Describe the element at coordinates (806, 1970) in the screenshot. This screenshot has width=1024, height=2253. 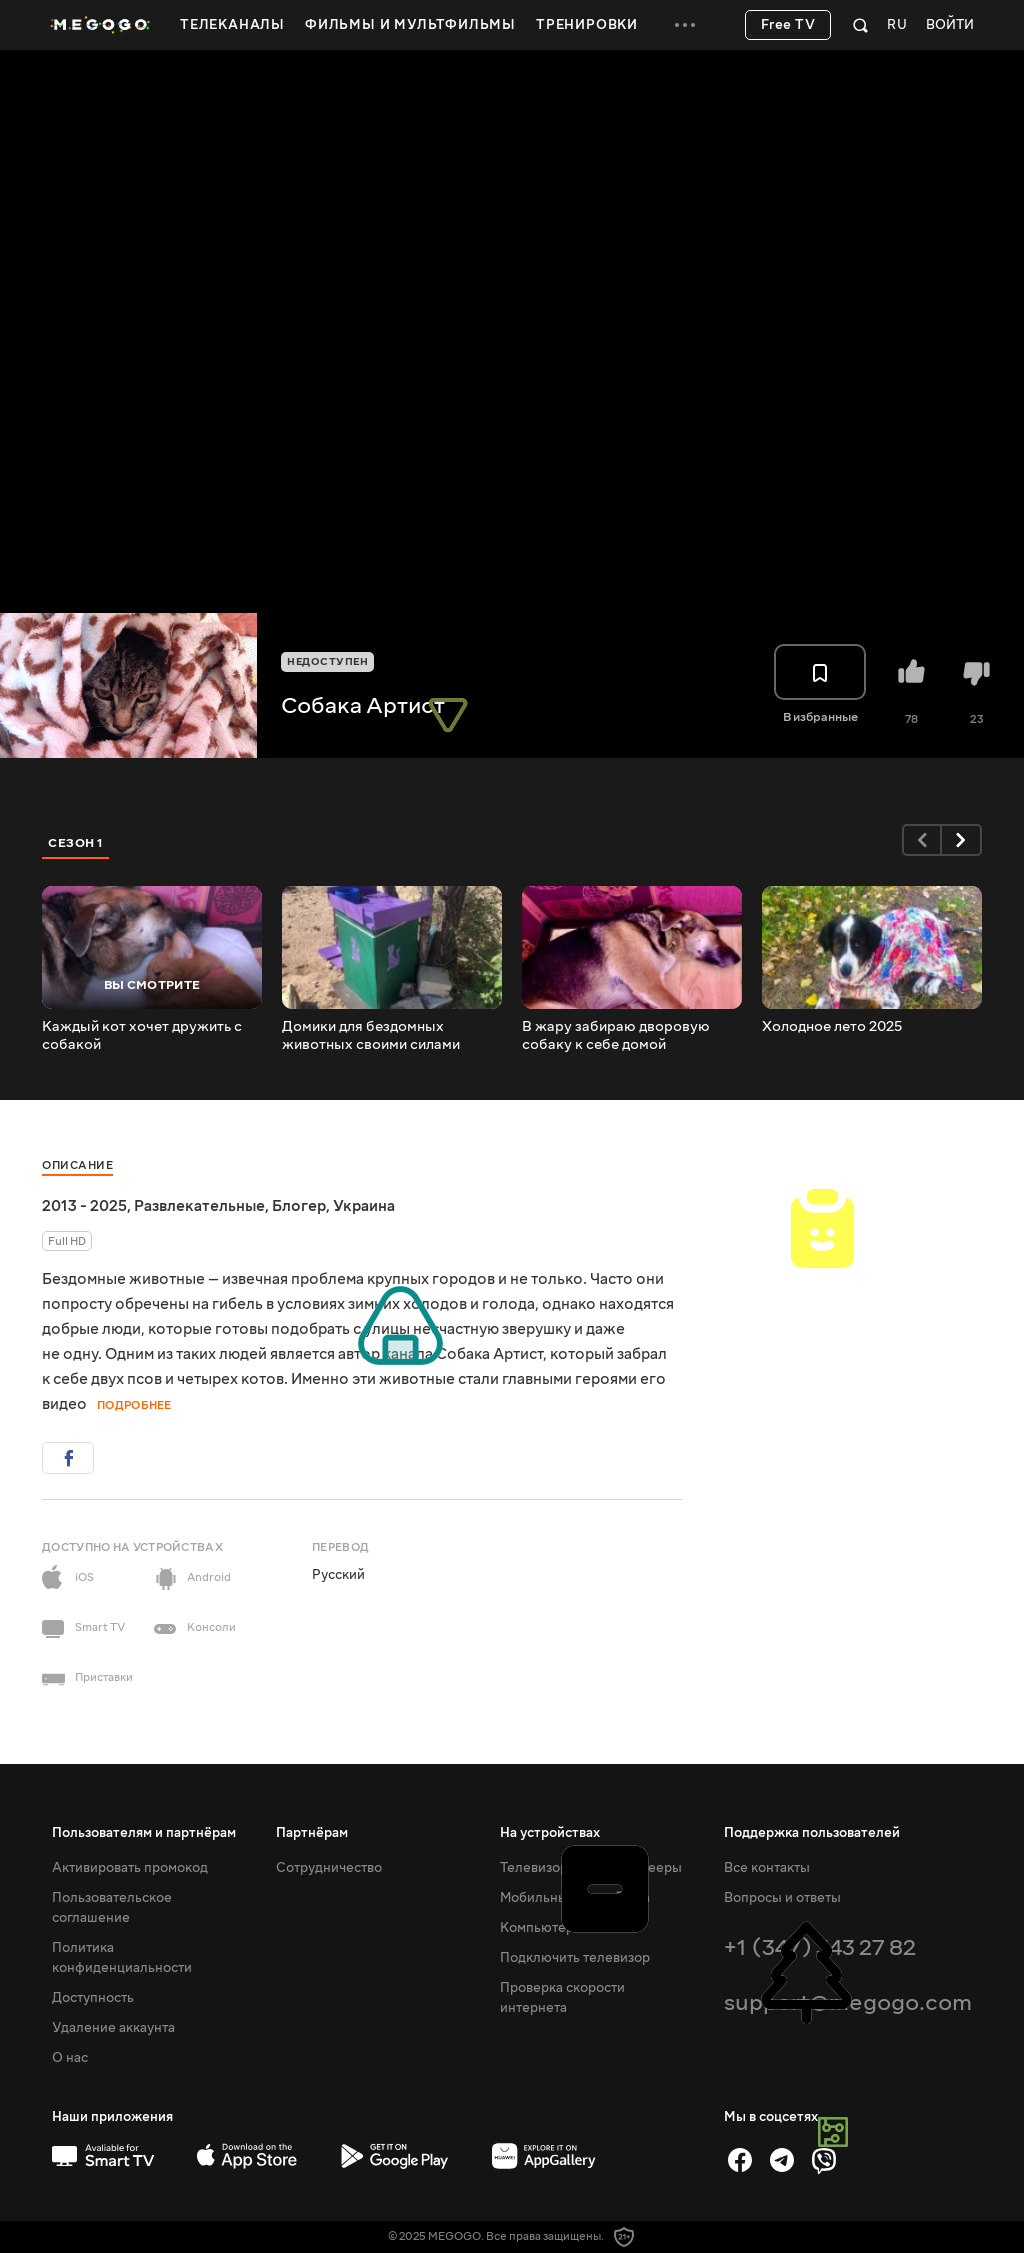
I see `access nature or outdoor-related content` at that location.